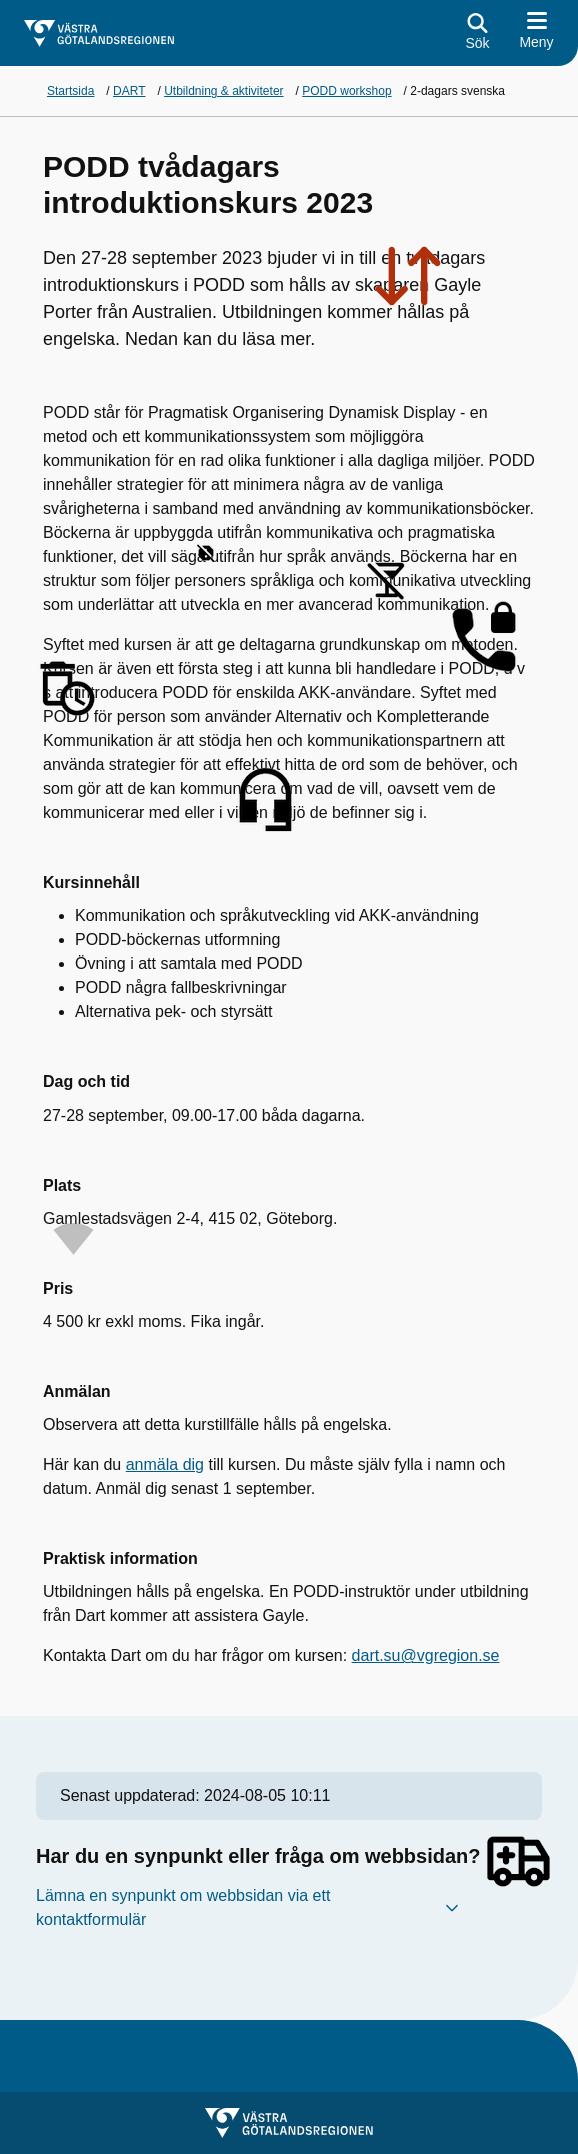  Describe the element at coordinates (518, 1861) in the screenshot. I see `request emergency medical services` at that location.